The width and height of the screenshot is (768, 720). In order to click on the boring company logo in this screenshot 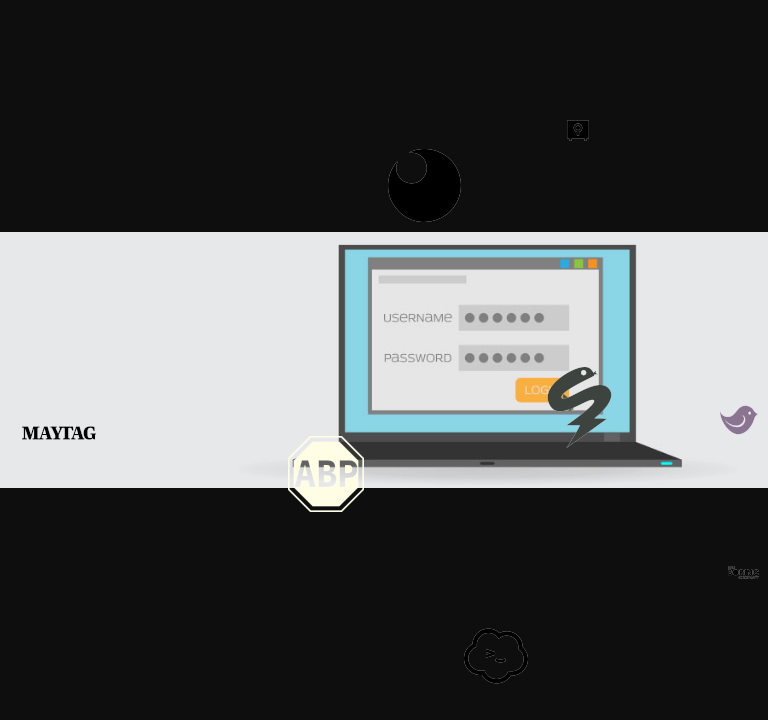, I will do `click(743, 572)`.